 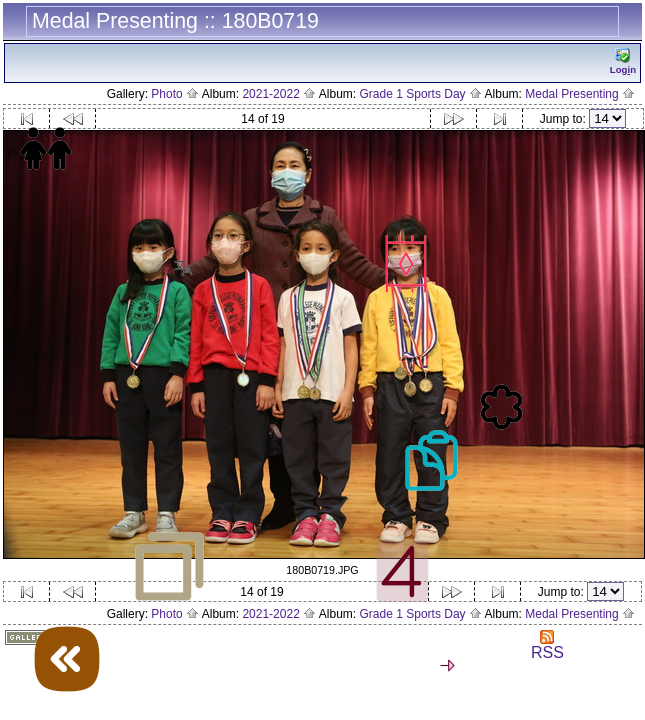 I want to click on navigate to the next item or page, so click(x=447, y=665).